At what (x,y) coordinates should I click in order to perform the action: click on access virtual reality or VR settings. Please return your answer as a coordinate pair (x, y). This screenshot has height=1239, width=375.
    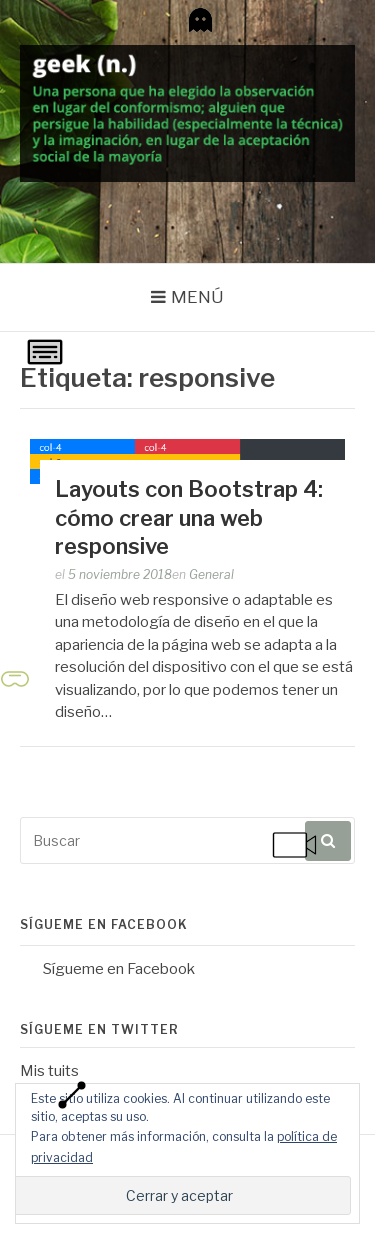
    Looking at the image, I should click on (15, 679).